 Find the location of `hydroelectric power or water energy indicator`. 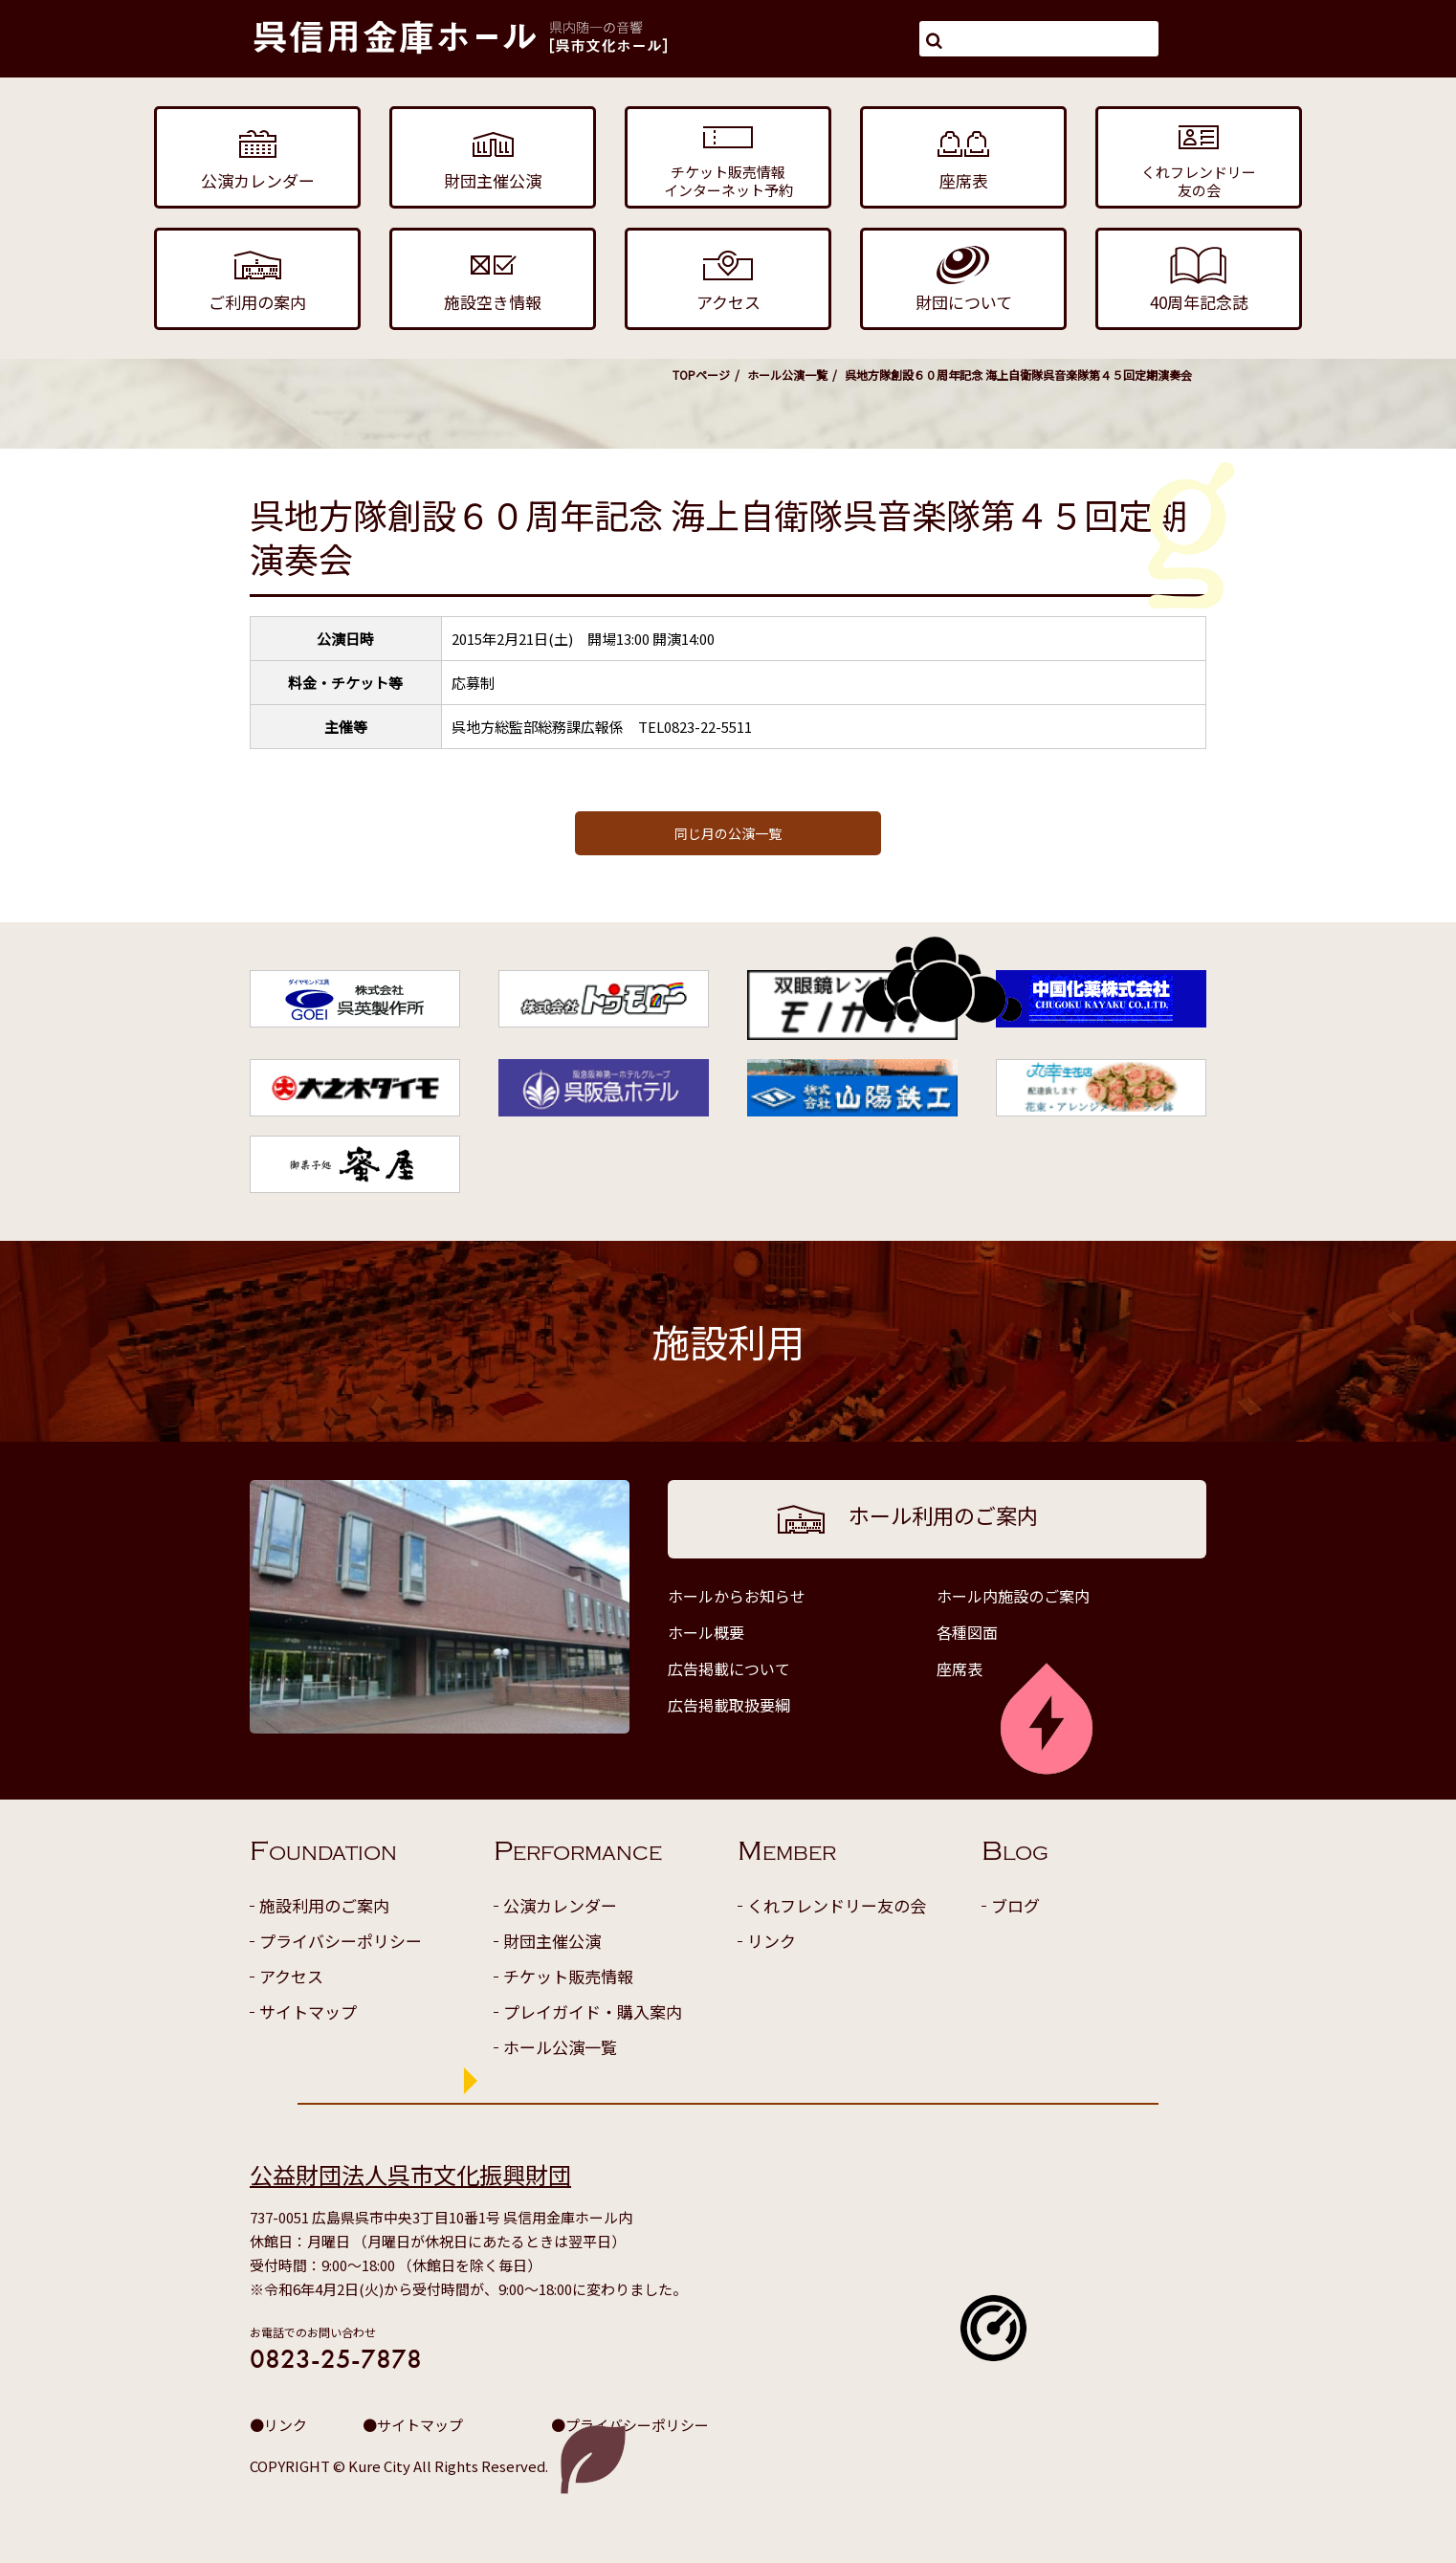

hydroelectric power or water energy indicator is located at coordinates (1047, 1723).